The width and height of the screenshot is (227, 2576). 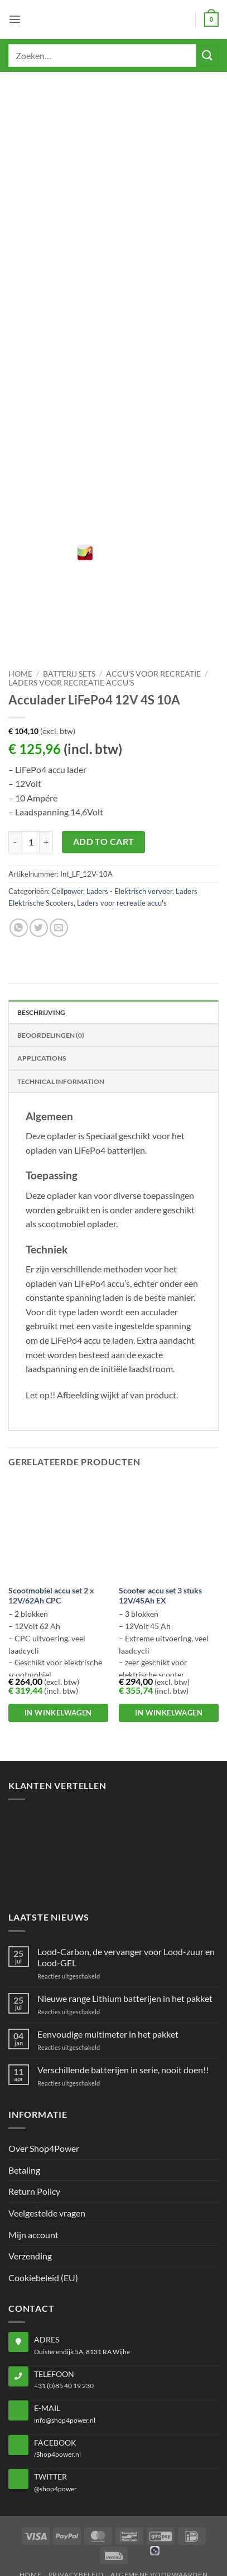 What do you see at coordinates (154, 2550) in the screenshot?
I see `open the camera app` at bounding box center [154, 2550].